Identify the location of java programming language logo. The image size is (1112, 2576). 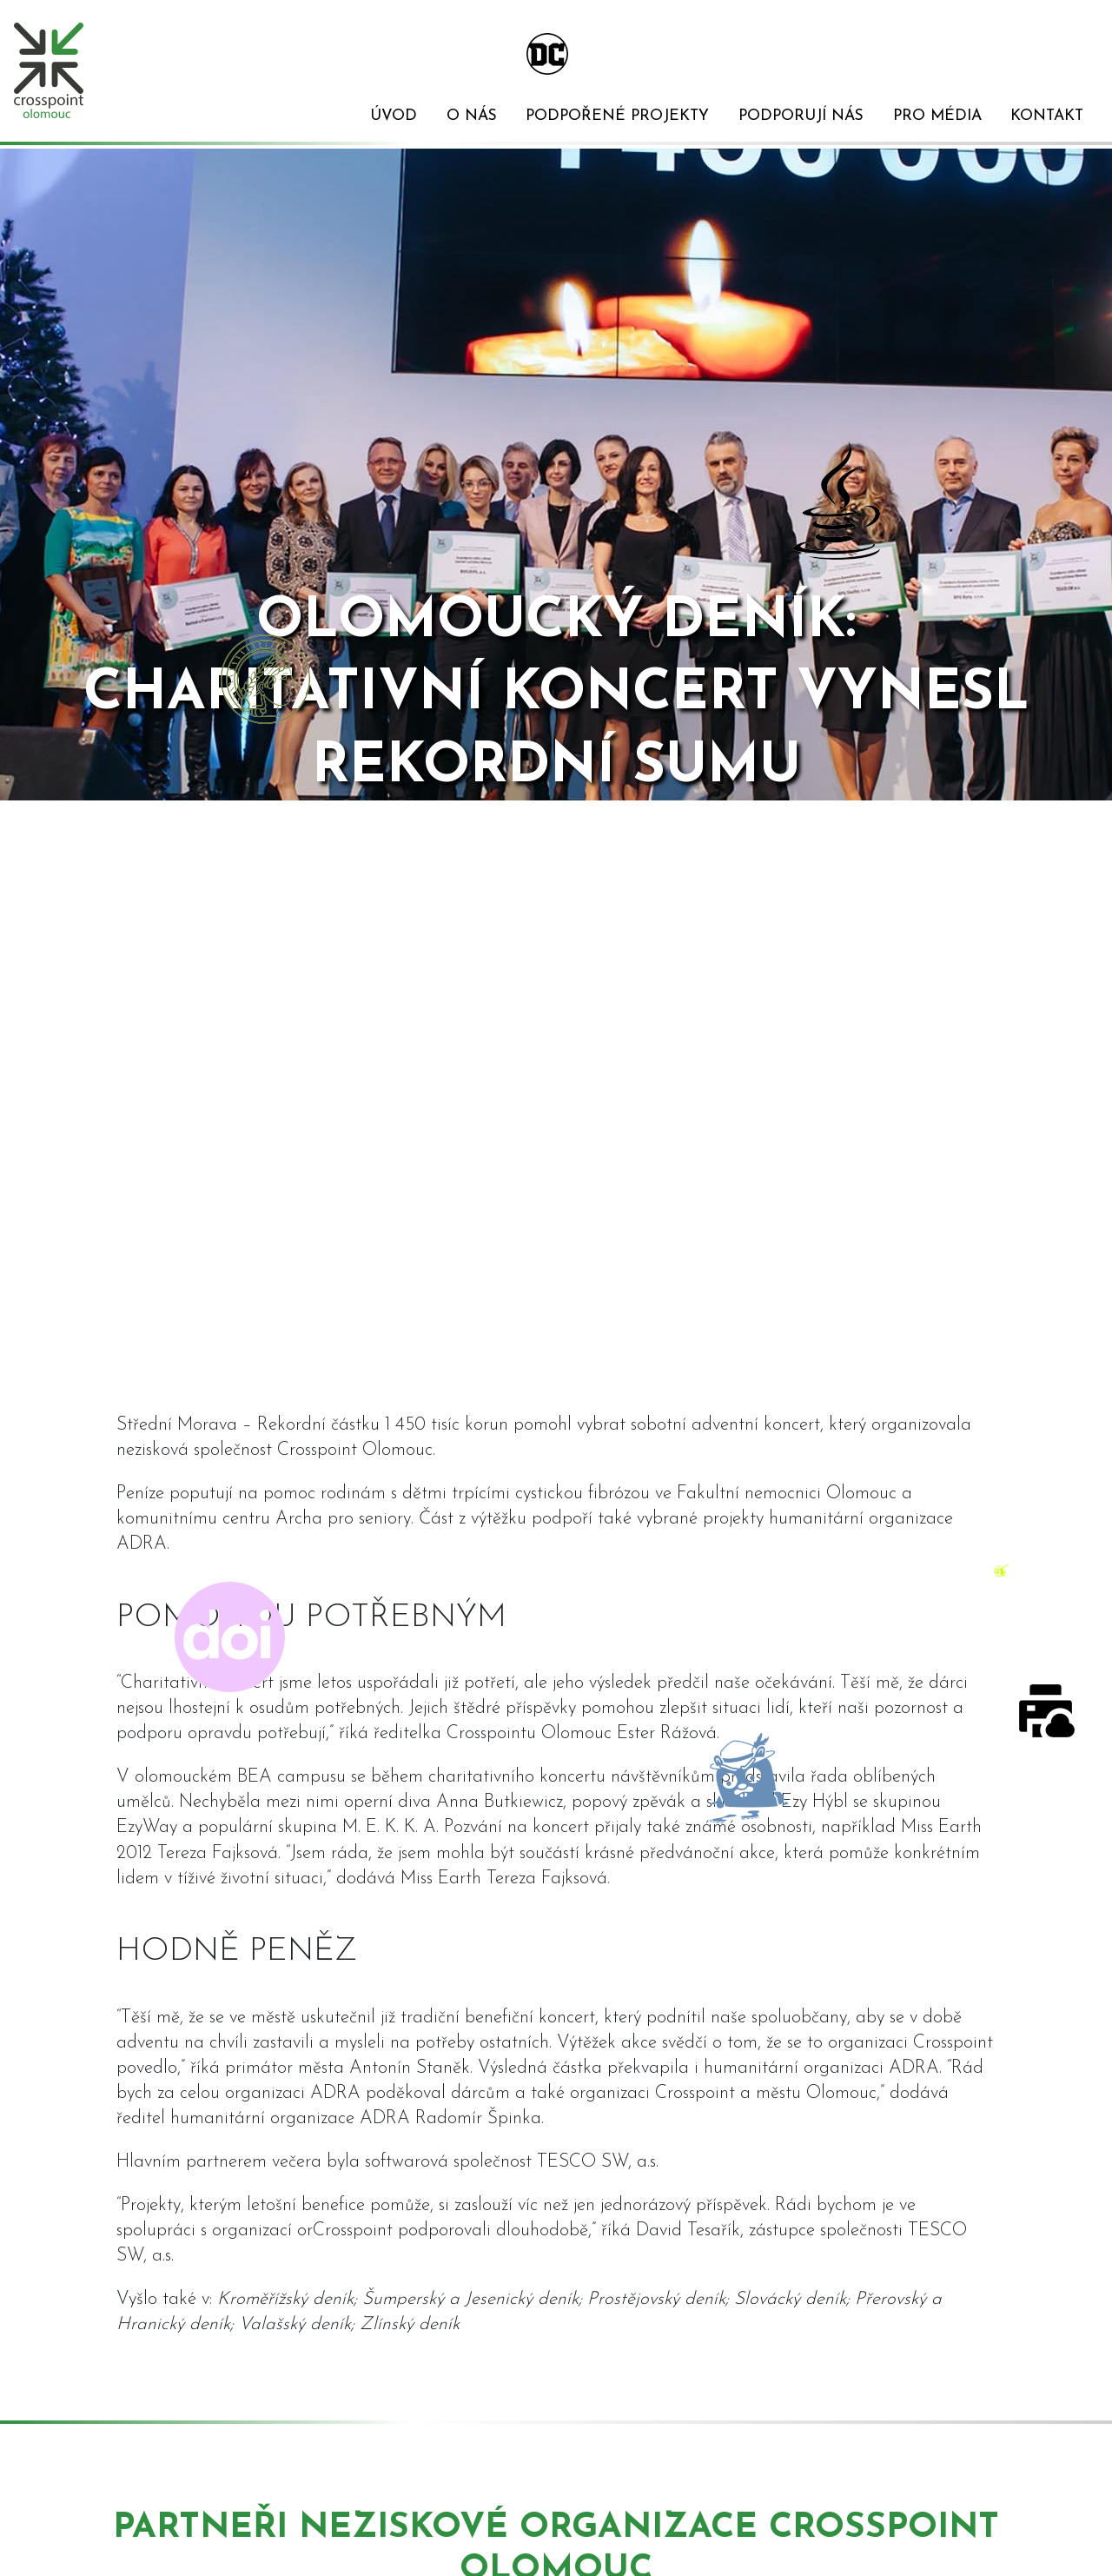
(837, 501).